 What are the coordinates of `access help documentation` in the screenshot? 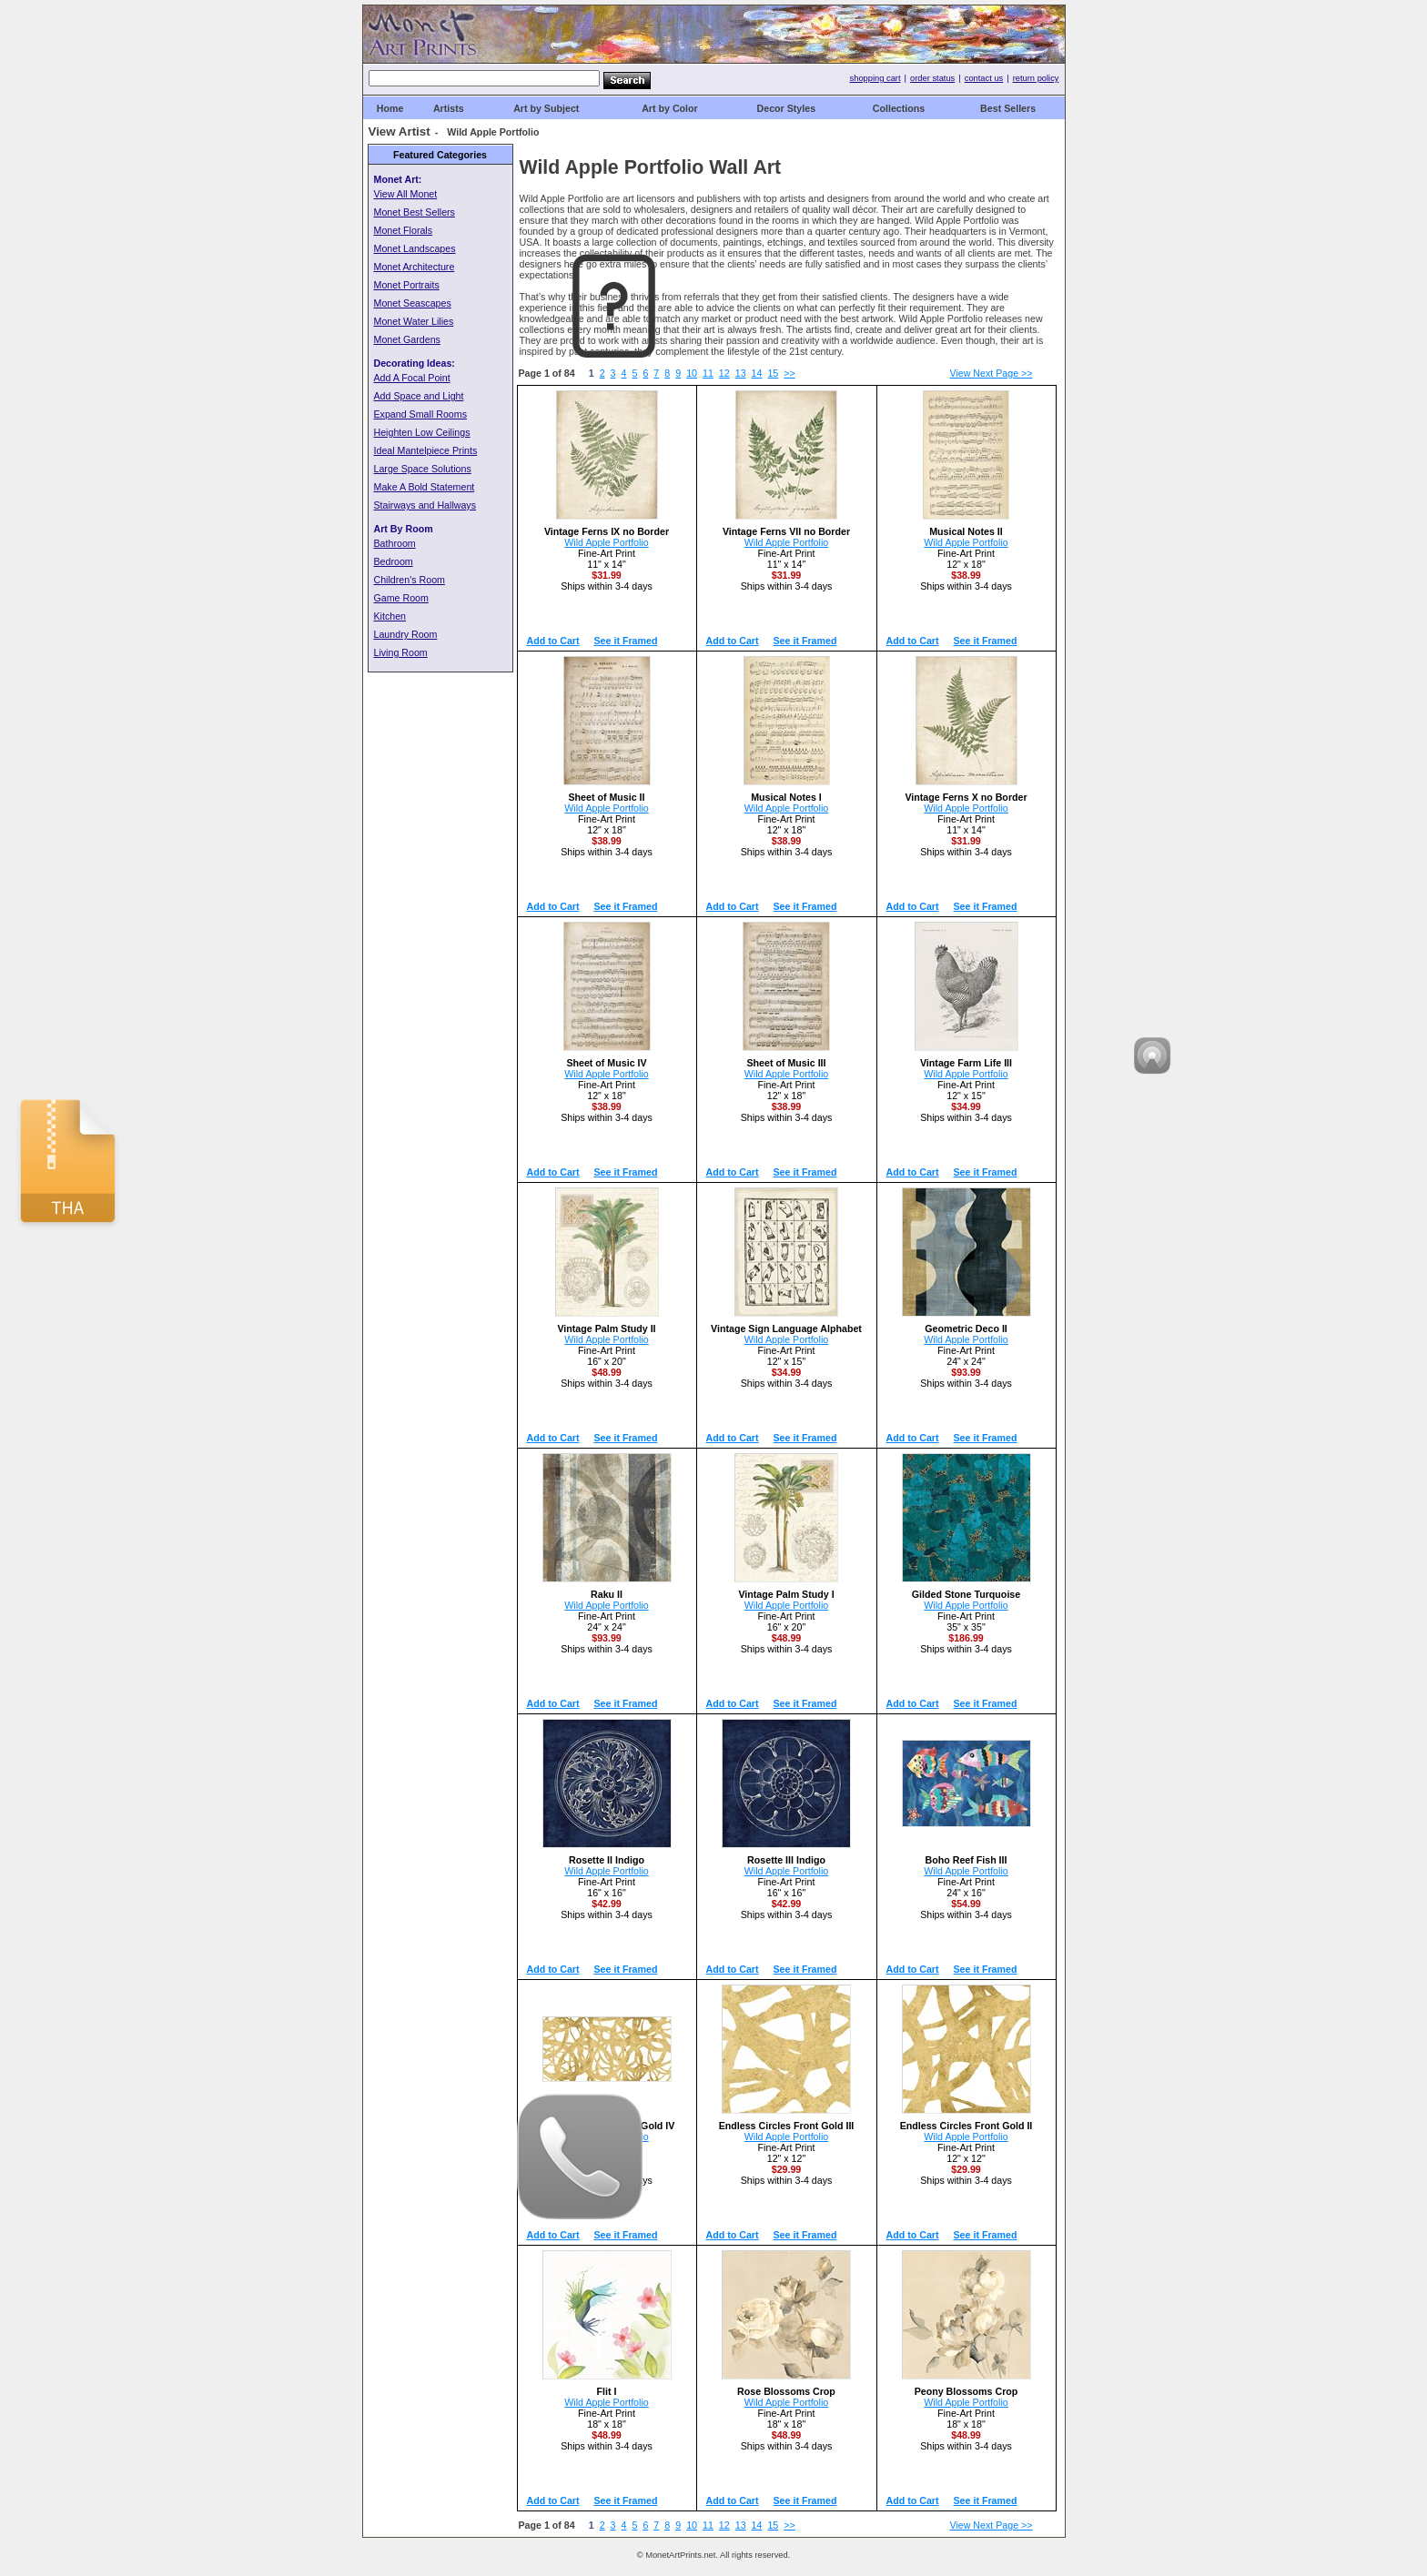 It's located at (613, 302).